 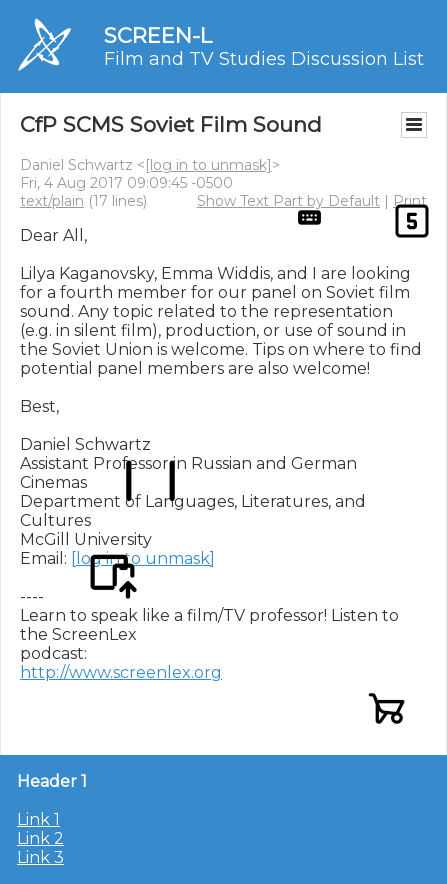 What do you see at coordinates (112, 574) in the screenshot?
I see `upload content to connected devices` at bounding box center [112, 574].